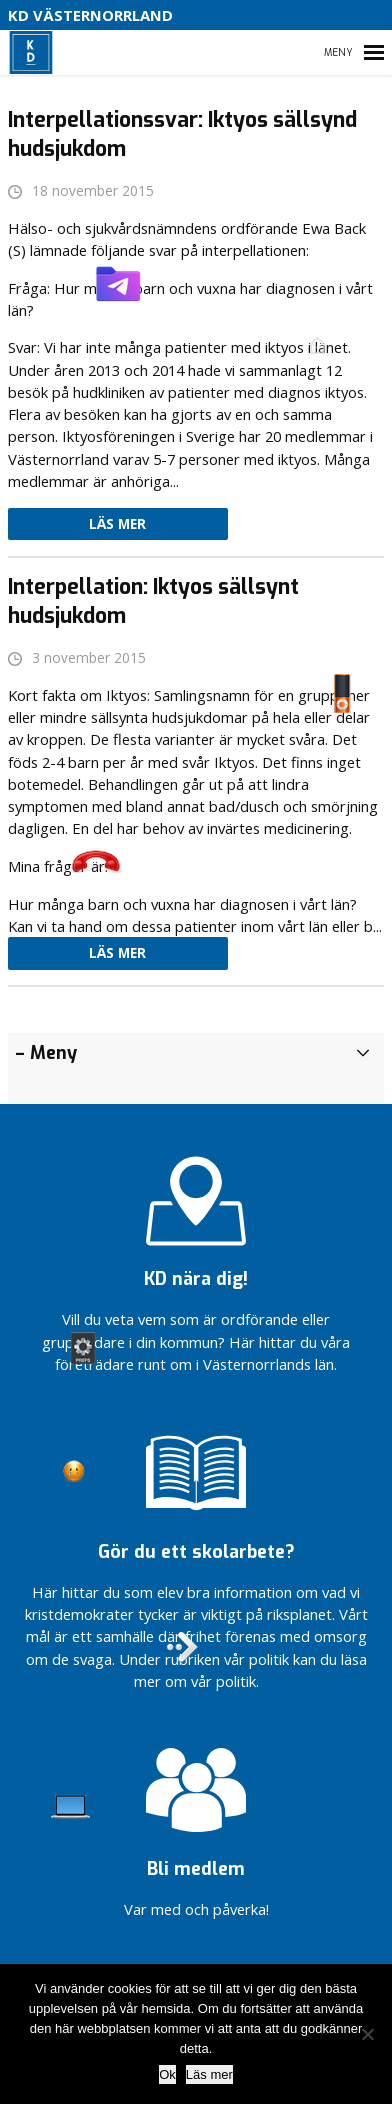 This screenshot has height=2104, width=392. I want to click on indicates sadness or disappointment in a reaction, so click(74, 1472).